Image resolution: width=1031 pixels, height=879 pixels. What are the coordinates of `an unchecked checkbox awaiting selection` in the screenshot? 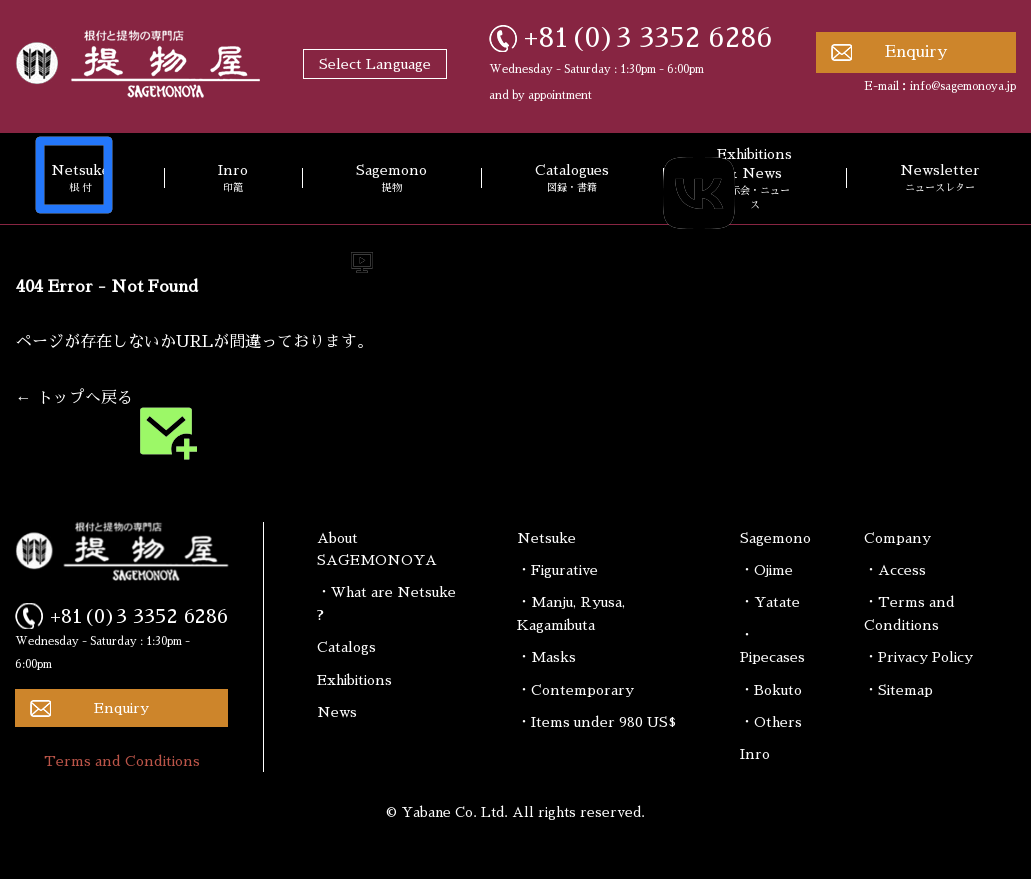 It's located at (74, 175).